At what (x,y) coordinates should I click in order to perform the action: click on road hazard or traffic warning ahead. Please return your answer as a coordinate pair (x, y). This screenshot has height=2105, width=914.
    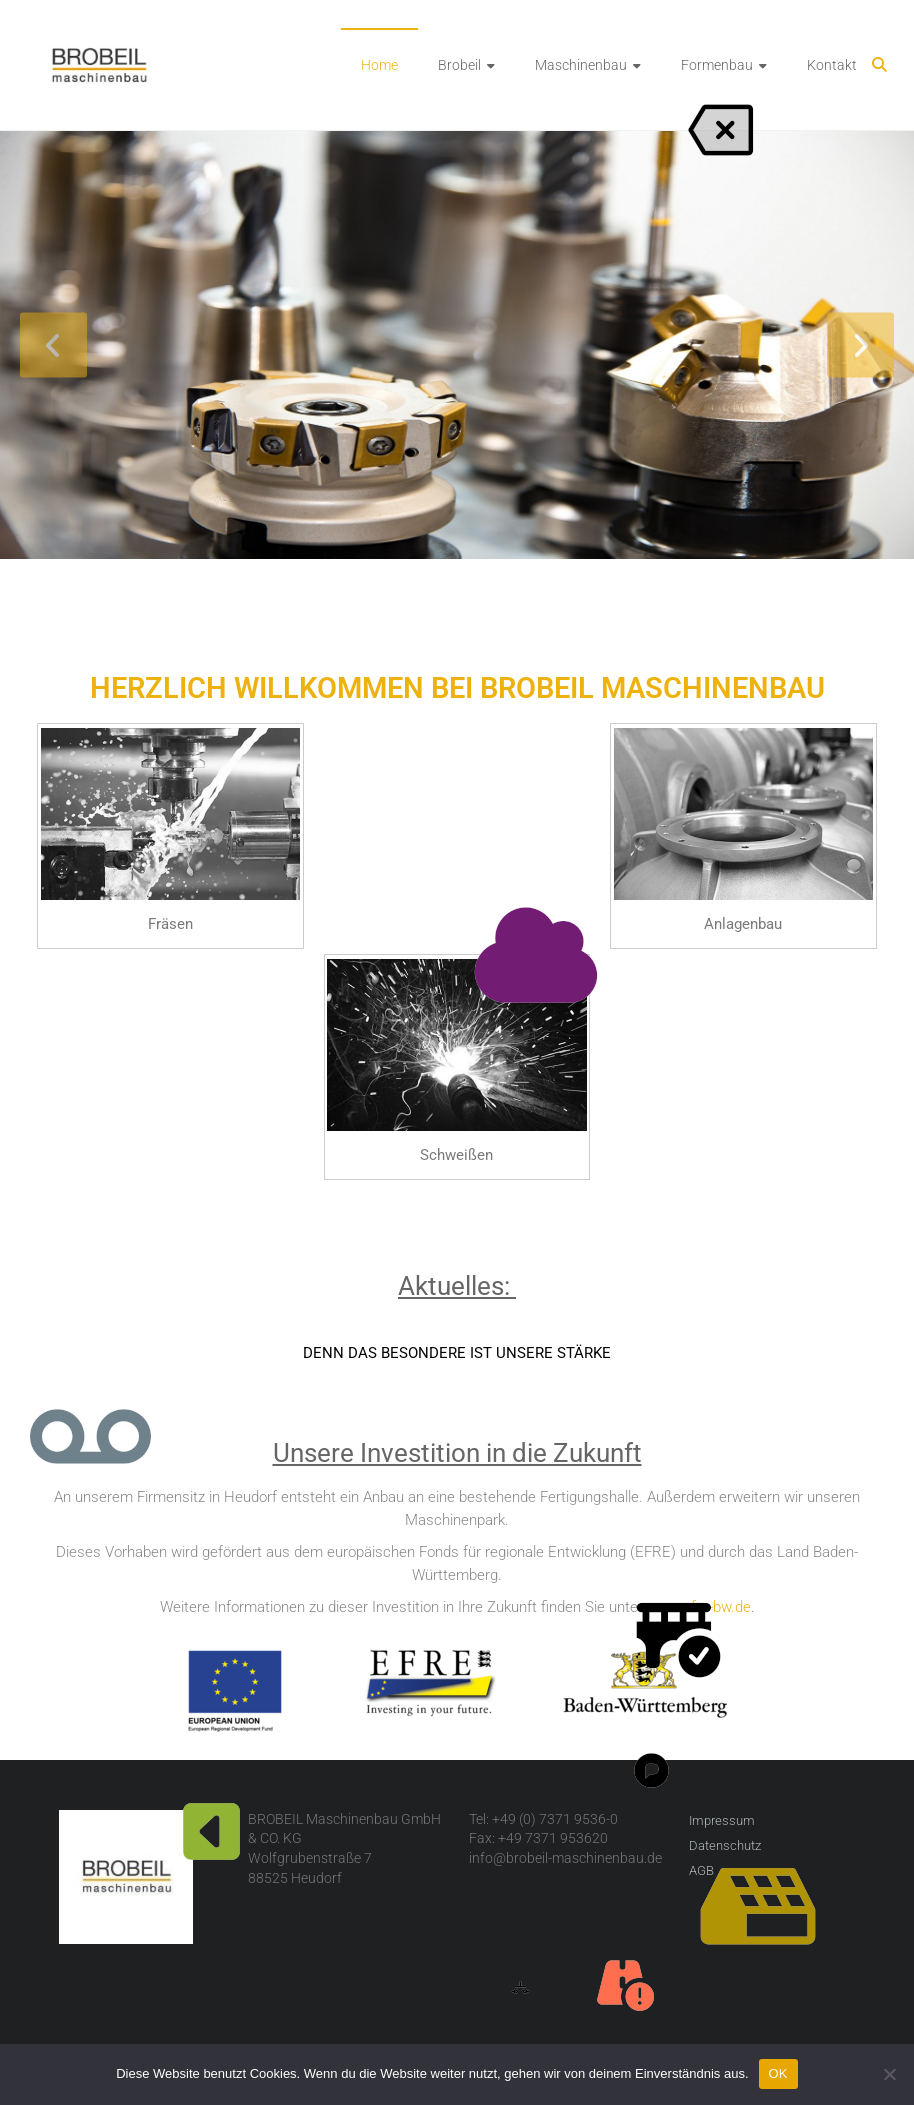
    Looking at the image, I should click on (622, 1982).